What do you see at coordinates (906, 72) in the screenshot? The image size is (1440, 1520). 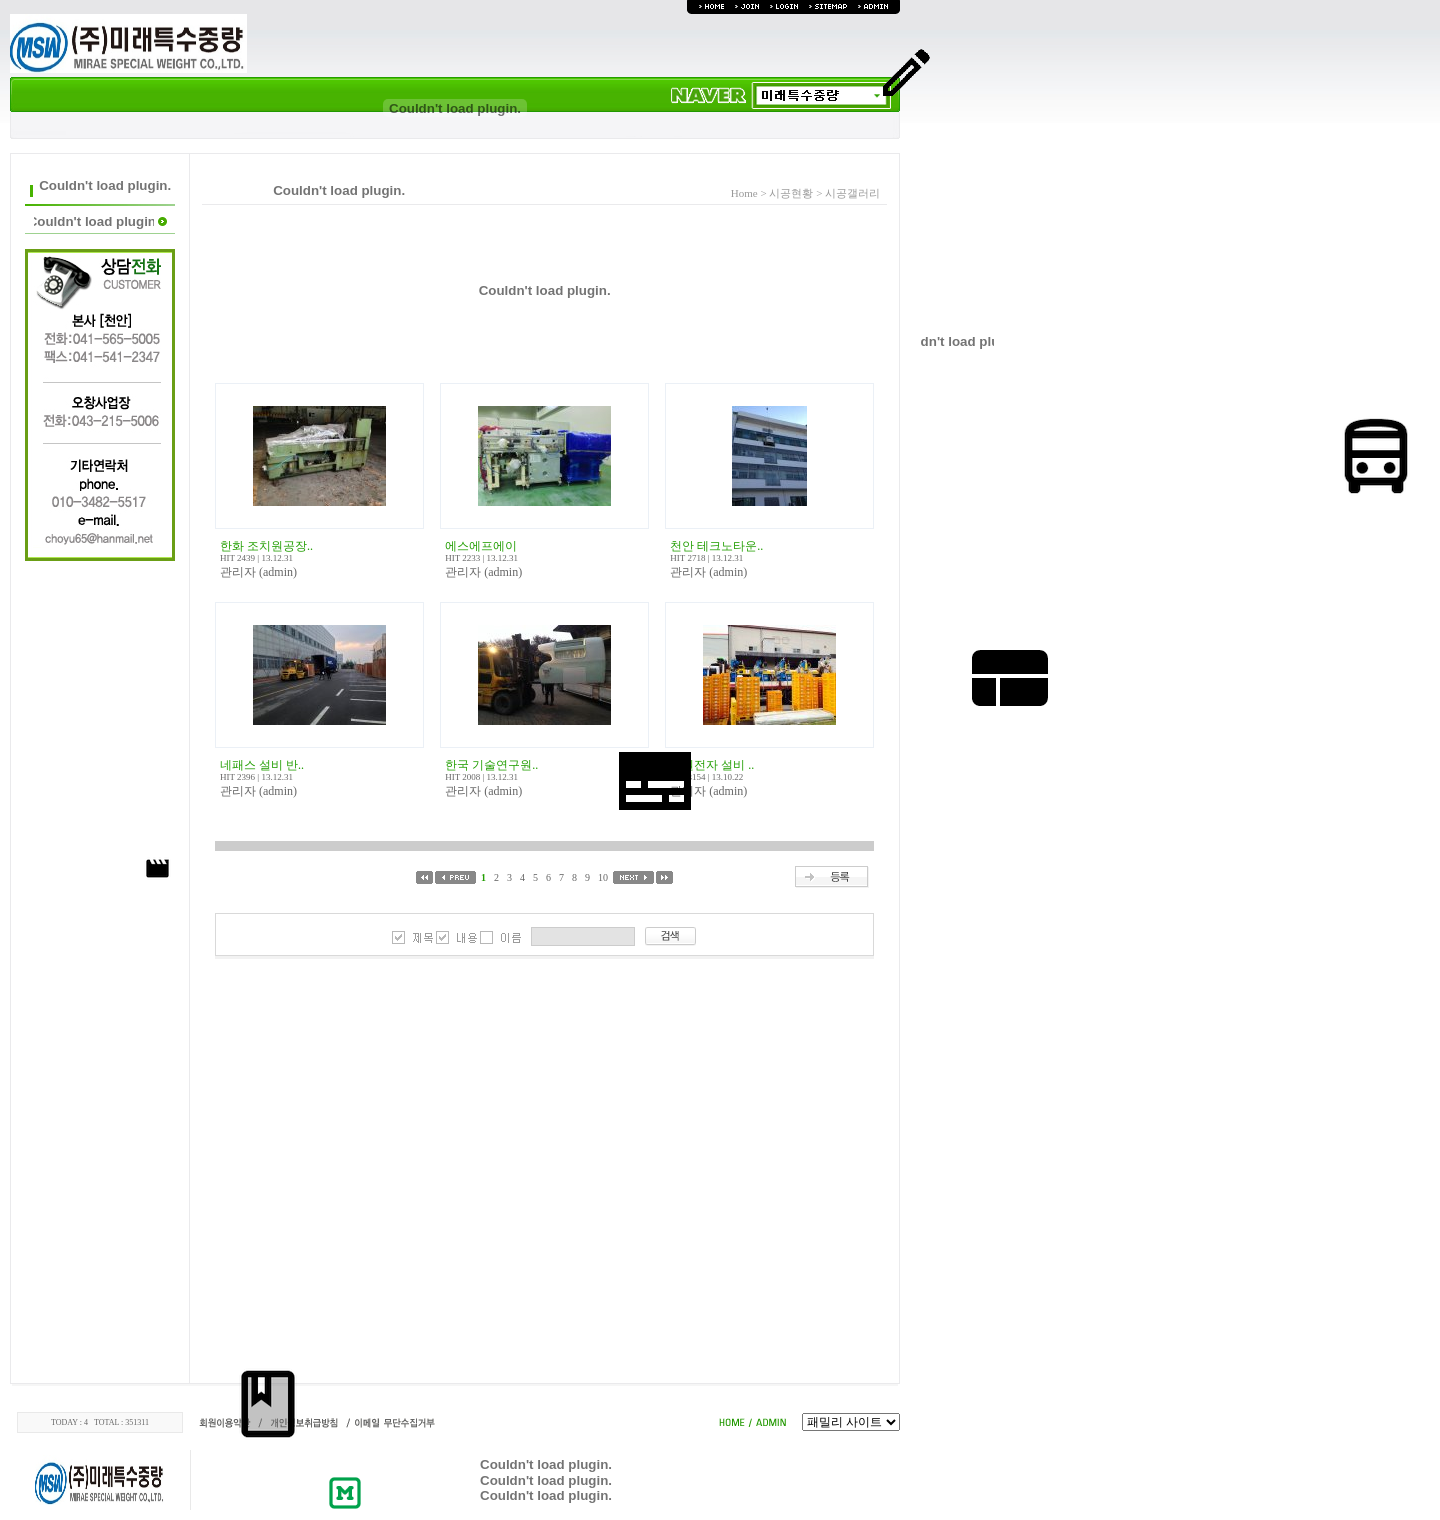 I see `edit this item` at bounding box center [906, 72].